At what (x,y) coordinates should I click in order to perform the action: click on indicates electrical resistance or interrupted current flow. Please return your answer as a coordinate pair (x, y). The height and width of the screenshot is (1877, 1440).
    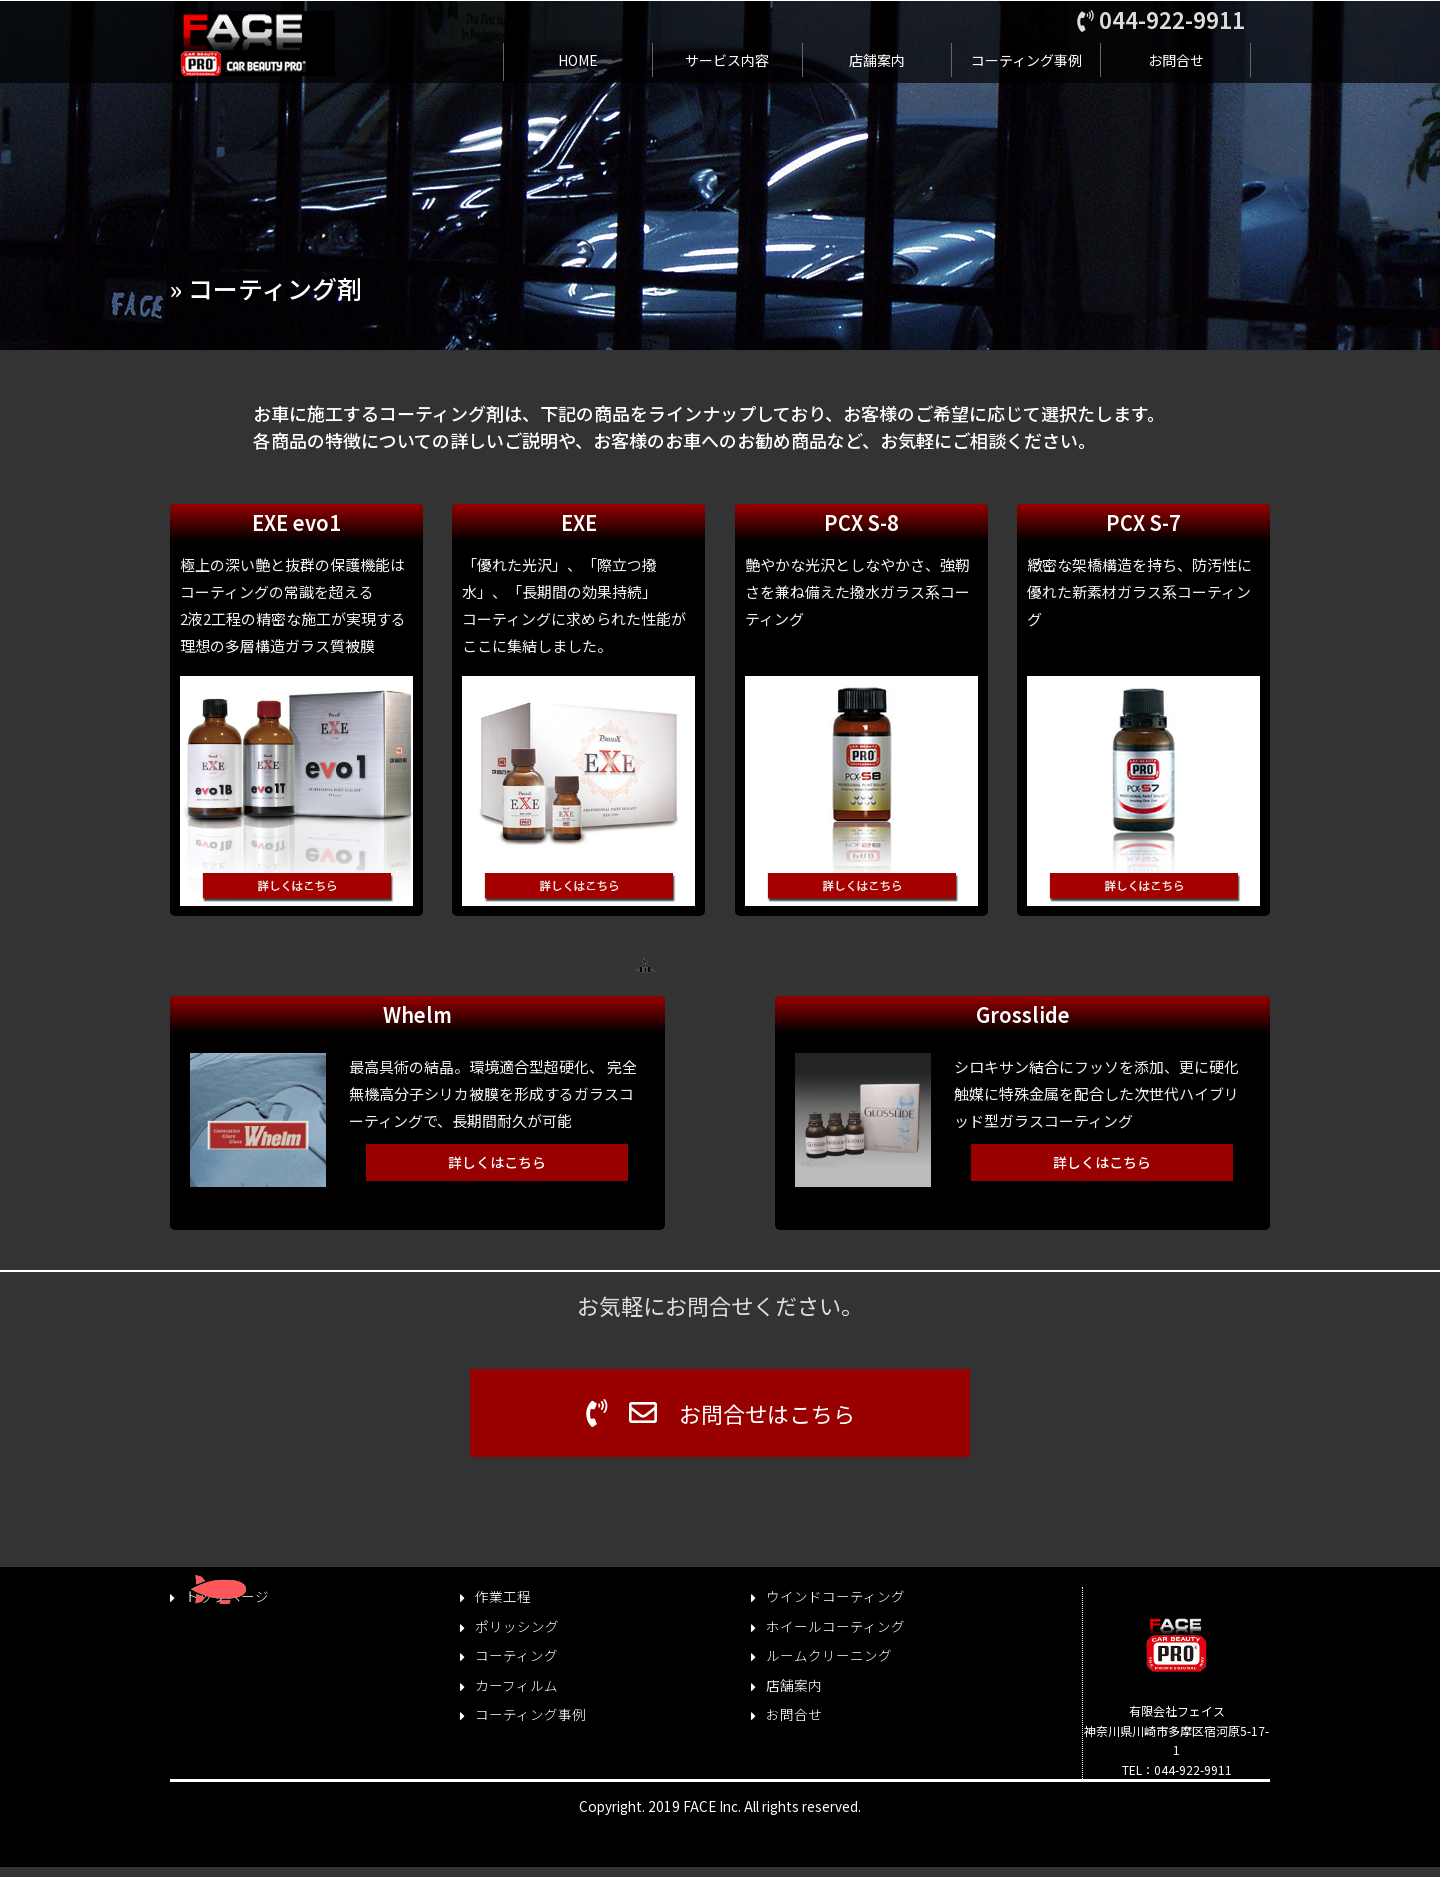
    Looking at the image, I should click on (645, 967).